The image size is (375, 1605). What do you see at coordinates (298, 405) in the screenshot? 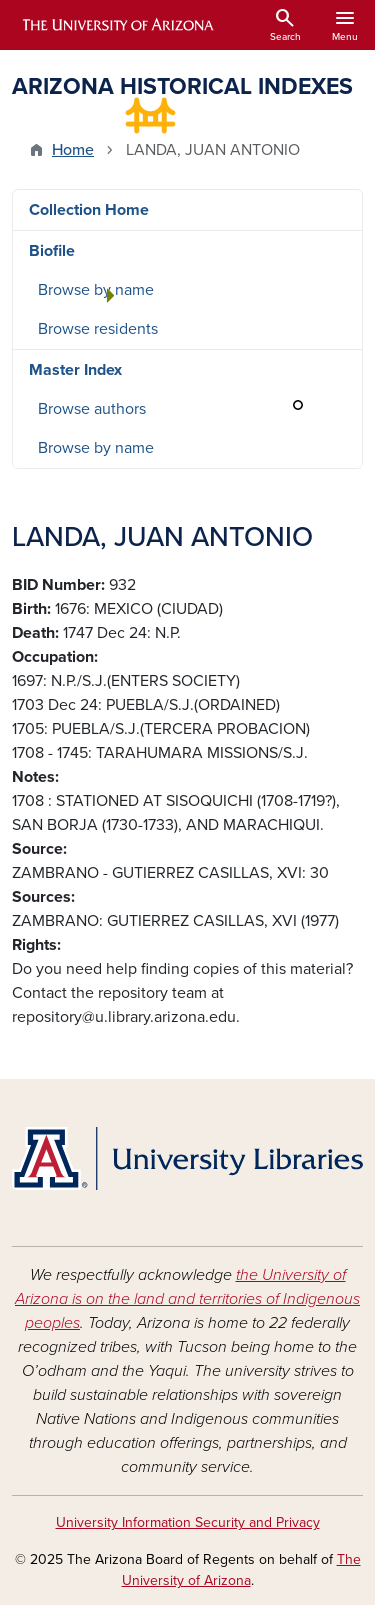
I see `indicates an unselected or empty state in a radio button` at bounding box center [298, 405].